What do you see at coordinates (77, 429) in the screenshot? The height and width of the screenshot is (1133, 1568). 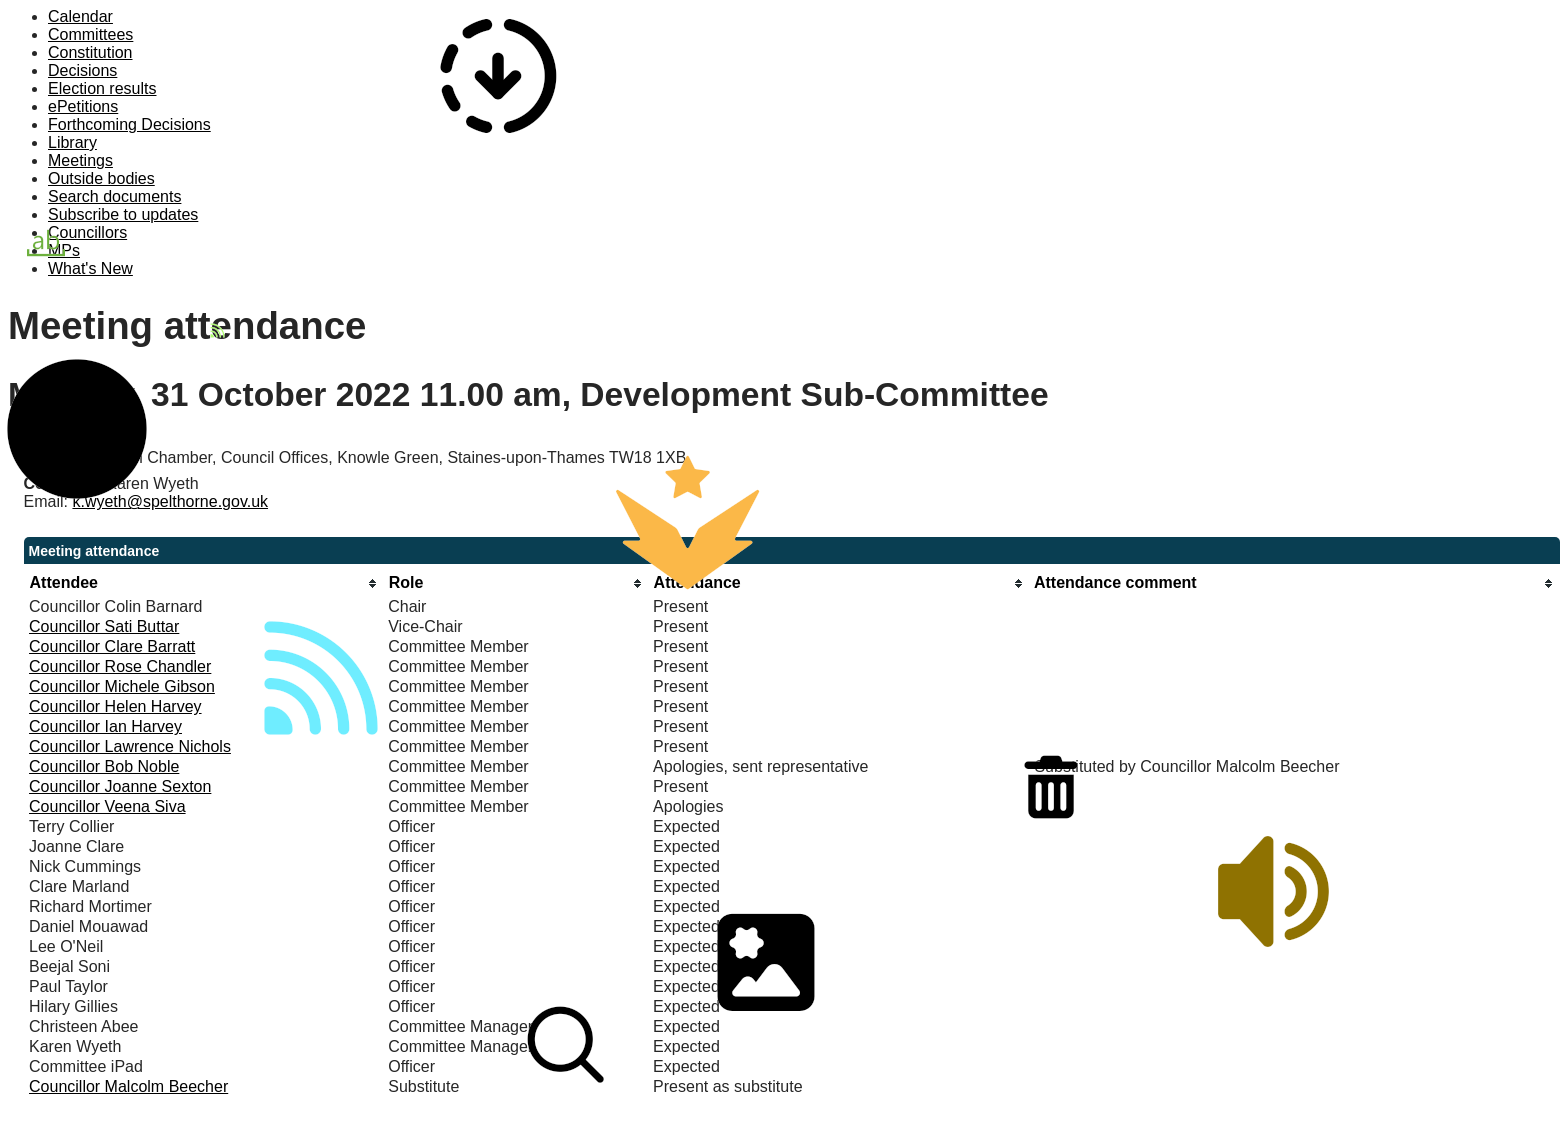 I see `confirm or complete an action` at bounding box center [77, 429].